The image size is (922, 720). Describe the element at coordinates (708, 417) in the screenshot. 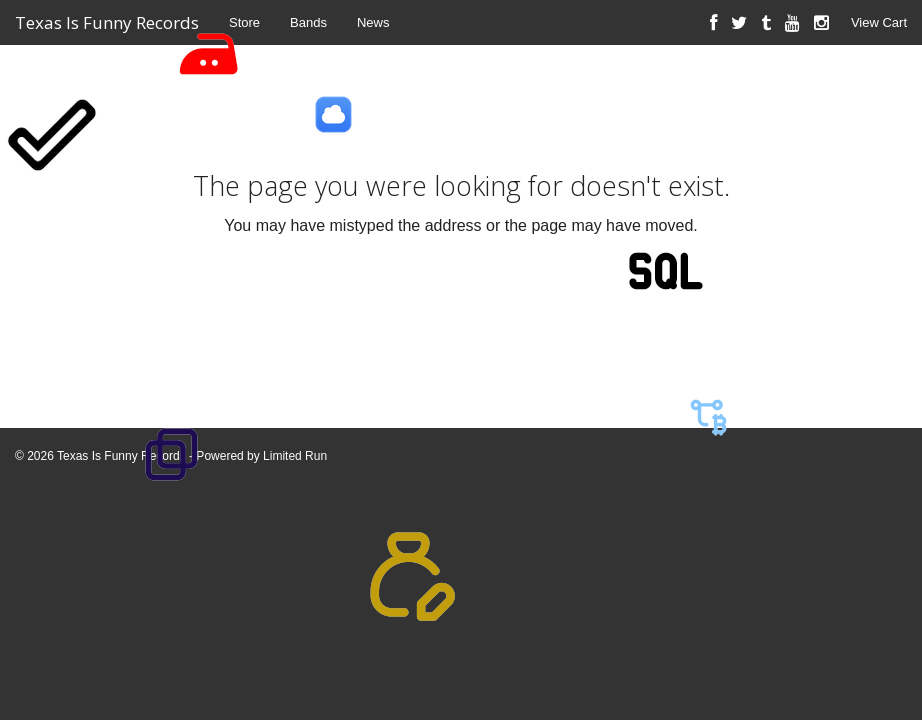

I see `view bitcoin transaction history` at that location.